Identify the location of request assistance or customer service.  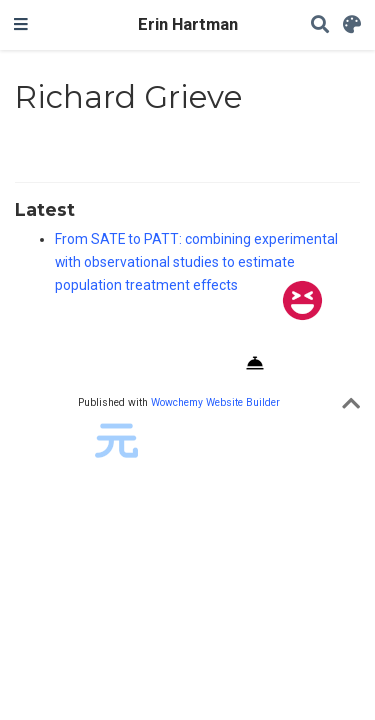
(255, 363).